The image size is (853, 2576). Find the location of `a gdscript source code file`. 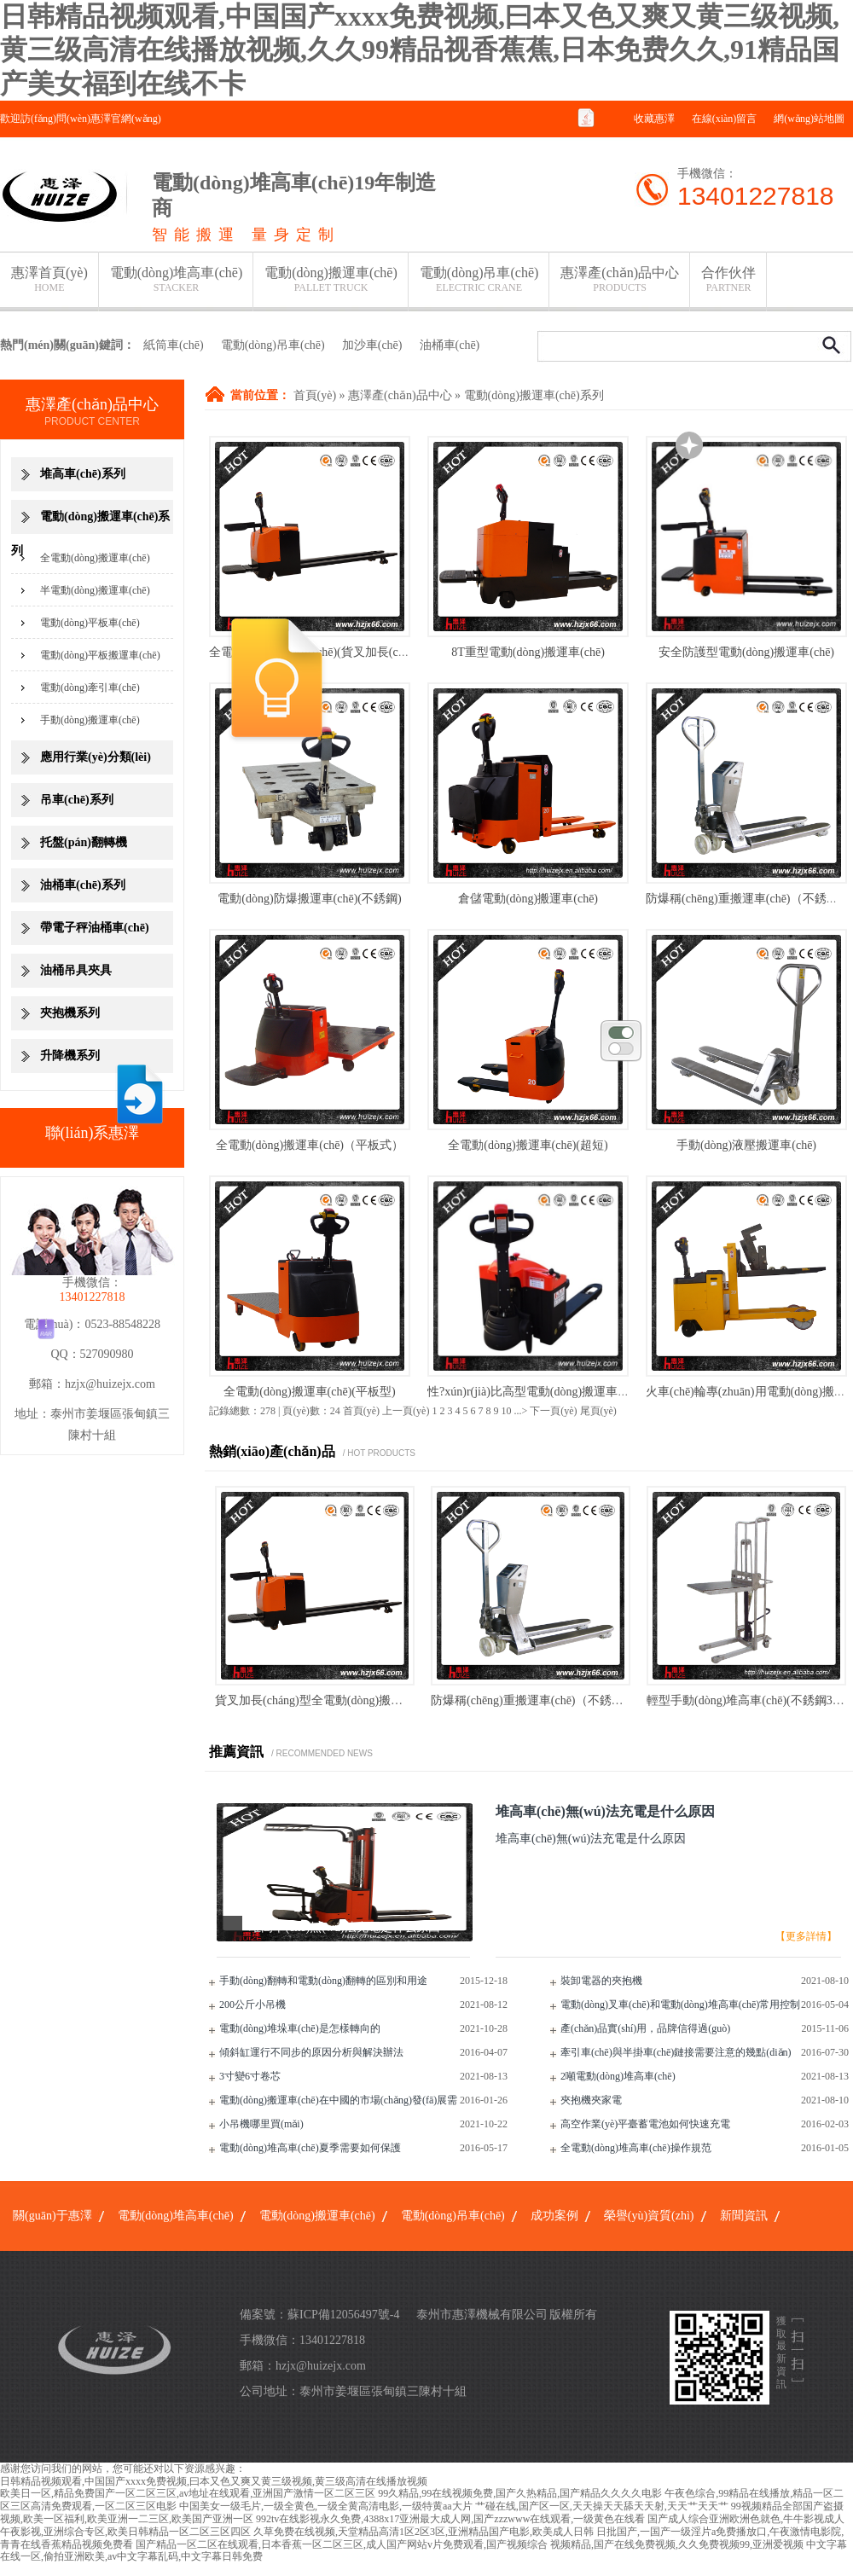

a gdscript source code file is located at coordinates (140, 1095).